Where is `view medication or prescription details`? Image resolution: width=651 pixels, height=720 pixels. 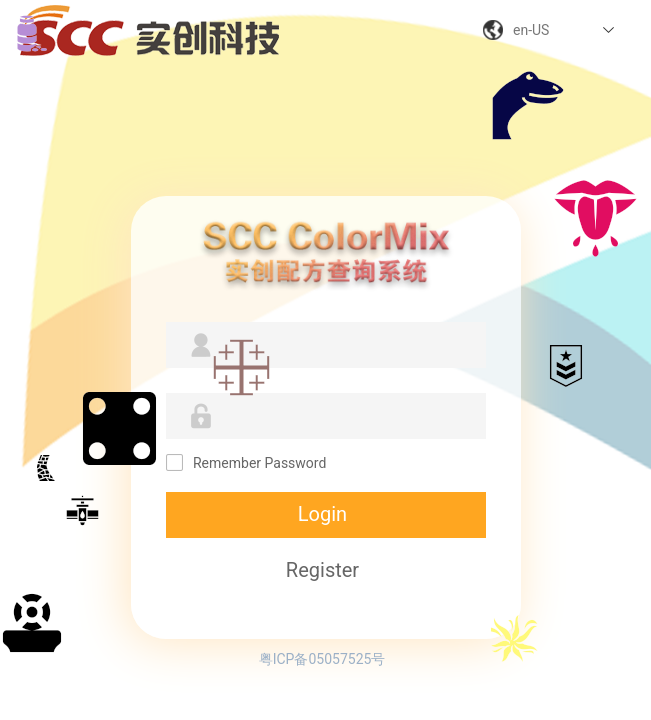
view medication or prescription details is located at coordinates (30, 33).